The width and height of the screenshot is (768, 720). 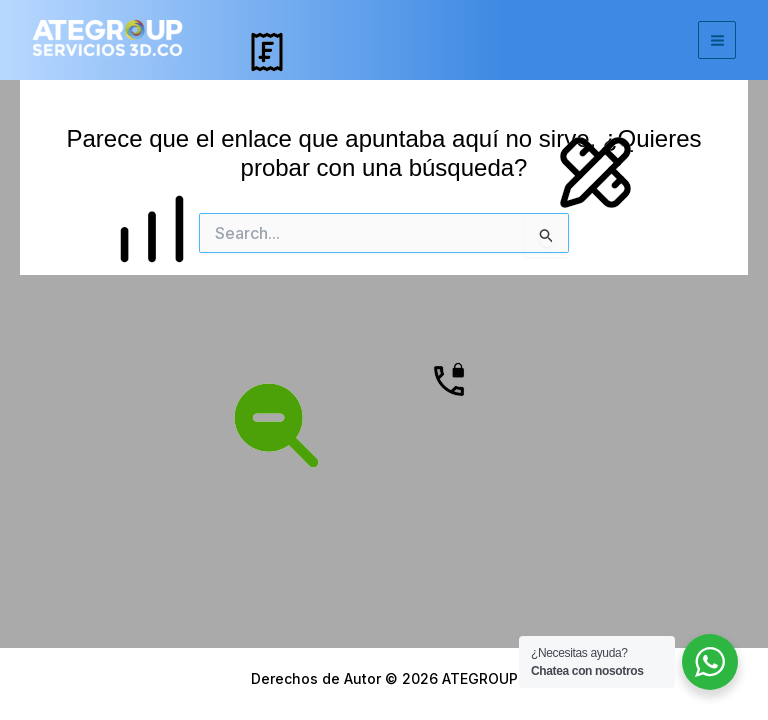 What do you see at coordinates (595, 172) in the screenshot?
I see `access design or editing tools` at bounding box center [595, 172].